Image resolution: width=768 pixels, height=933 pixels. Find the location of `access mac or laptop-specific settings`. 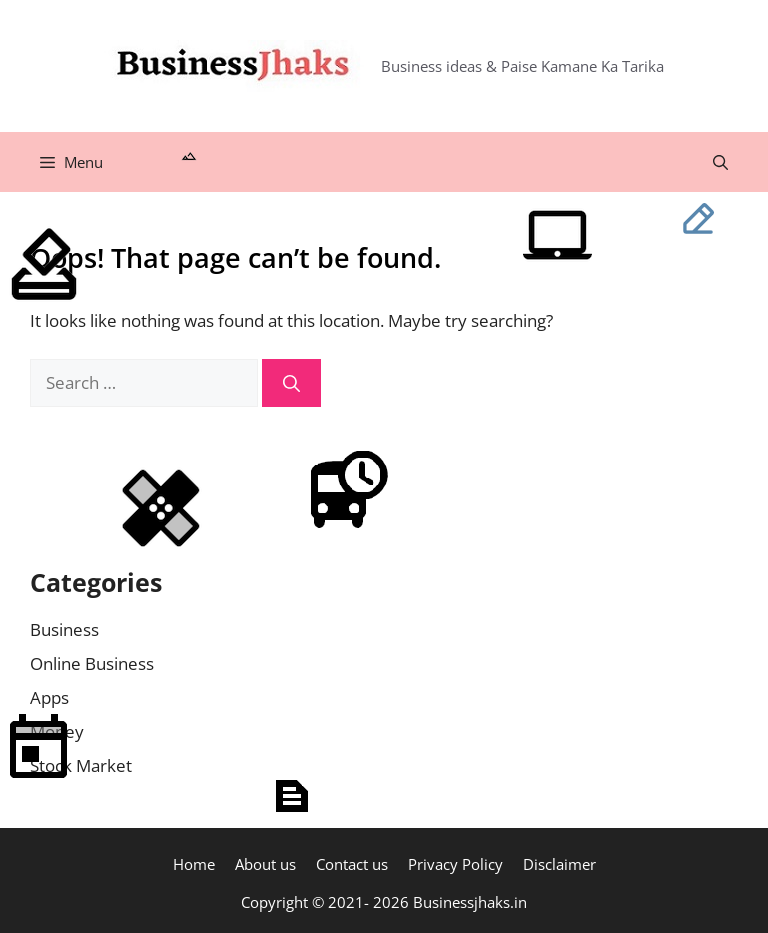

access mac or laptop-specific settings is located at coordinates (557, 236).